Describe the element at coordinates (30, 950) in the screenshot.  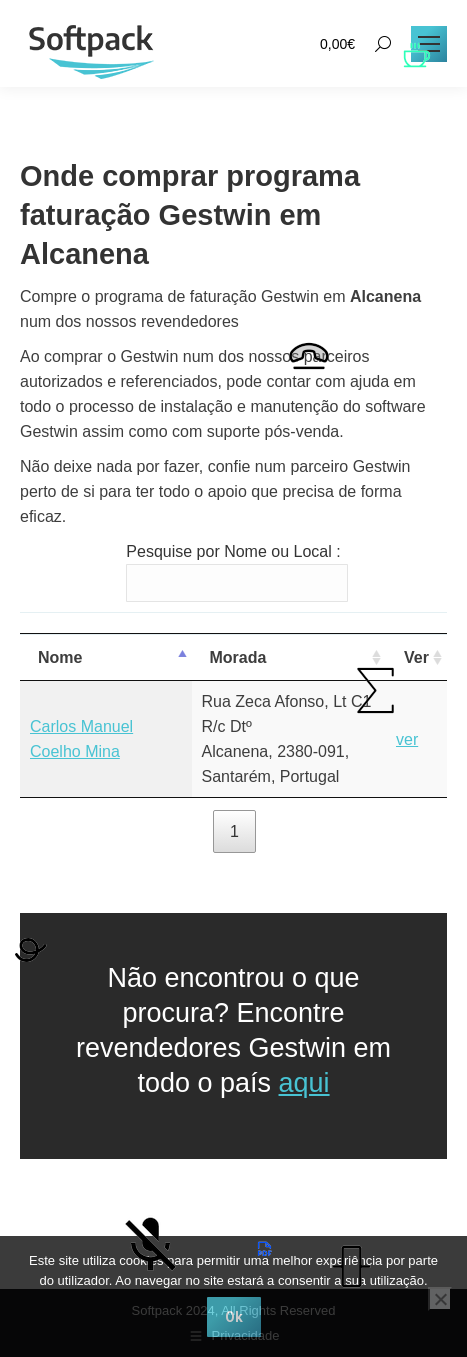
I see `access freehand drawing or annotation tools` at that location.